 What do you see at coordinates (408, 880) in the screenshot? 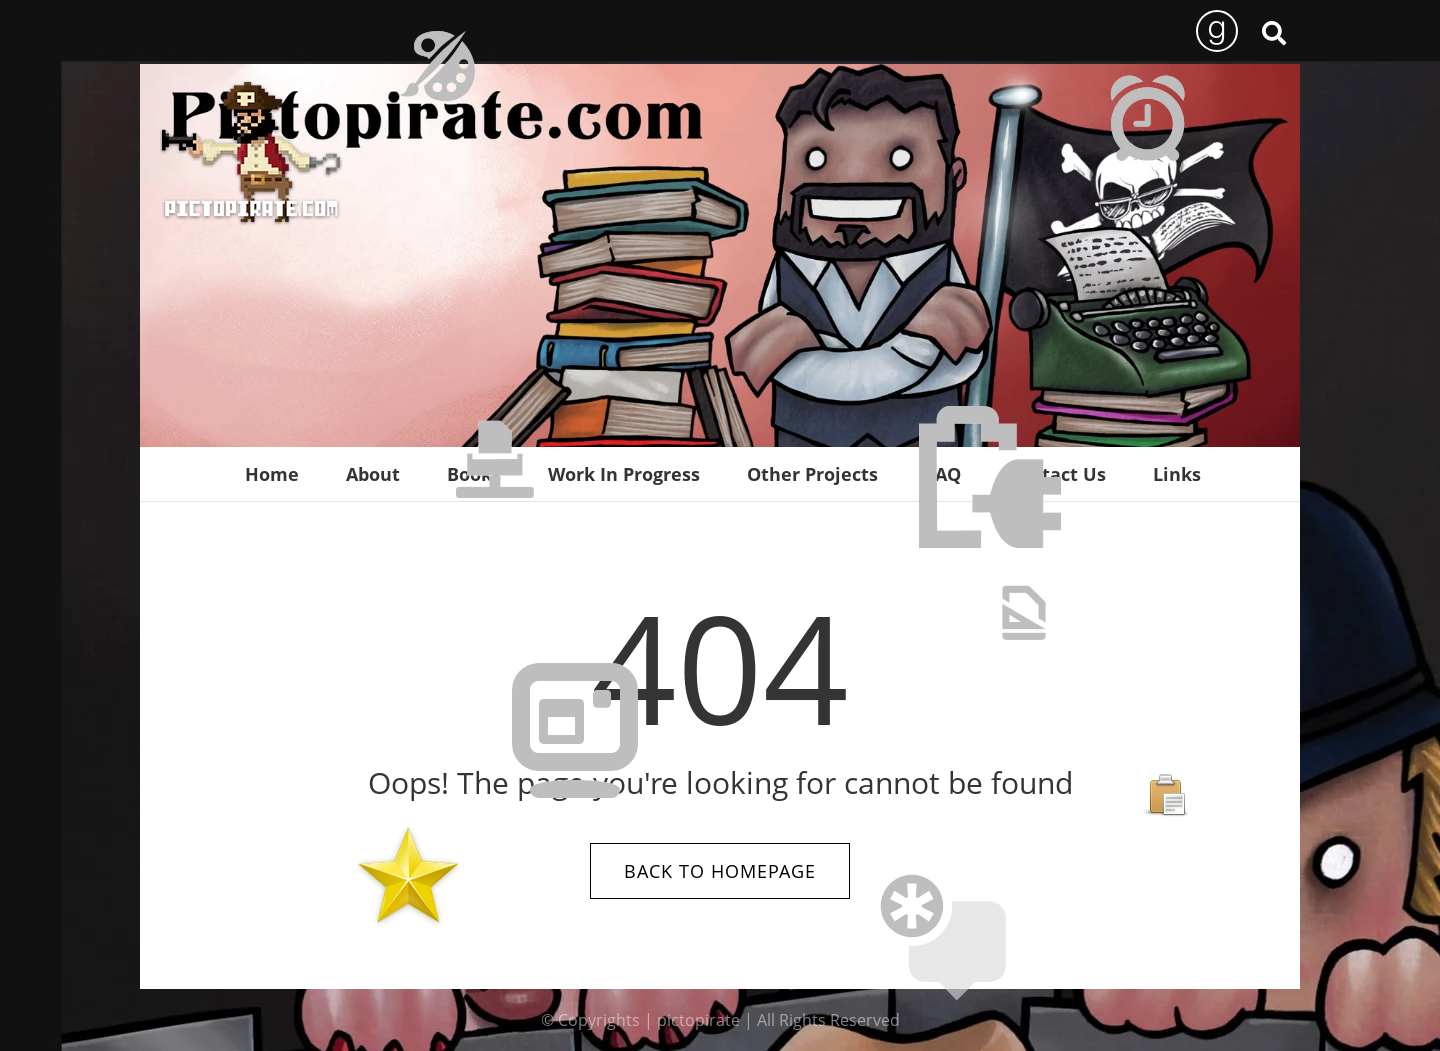
I see `indicates a starred or favorited item` at bounding box center [408, 880].